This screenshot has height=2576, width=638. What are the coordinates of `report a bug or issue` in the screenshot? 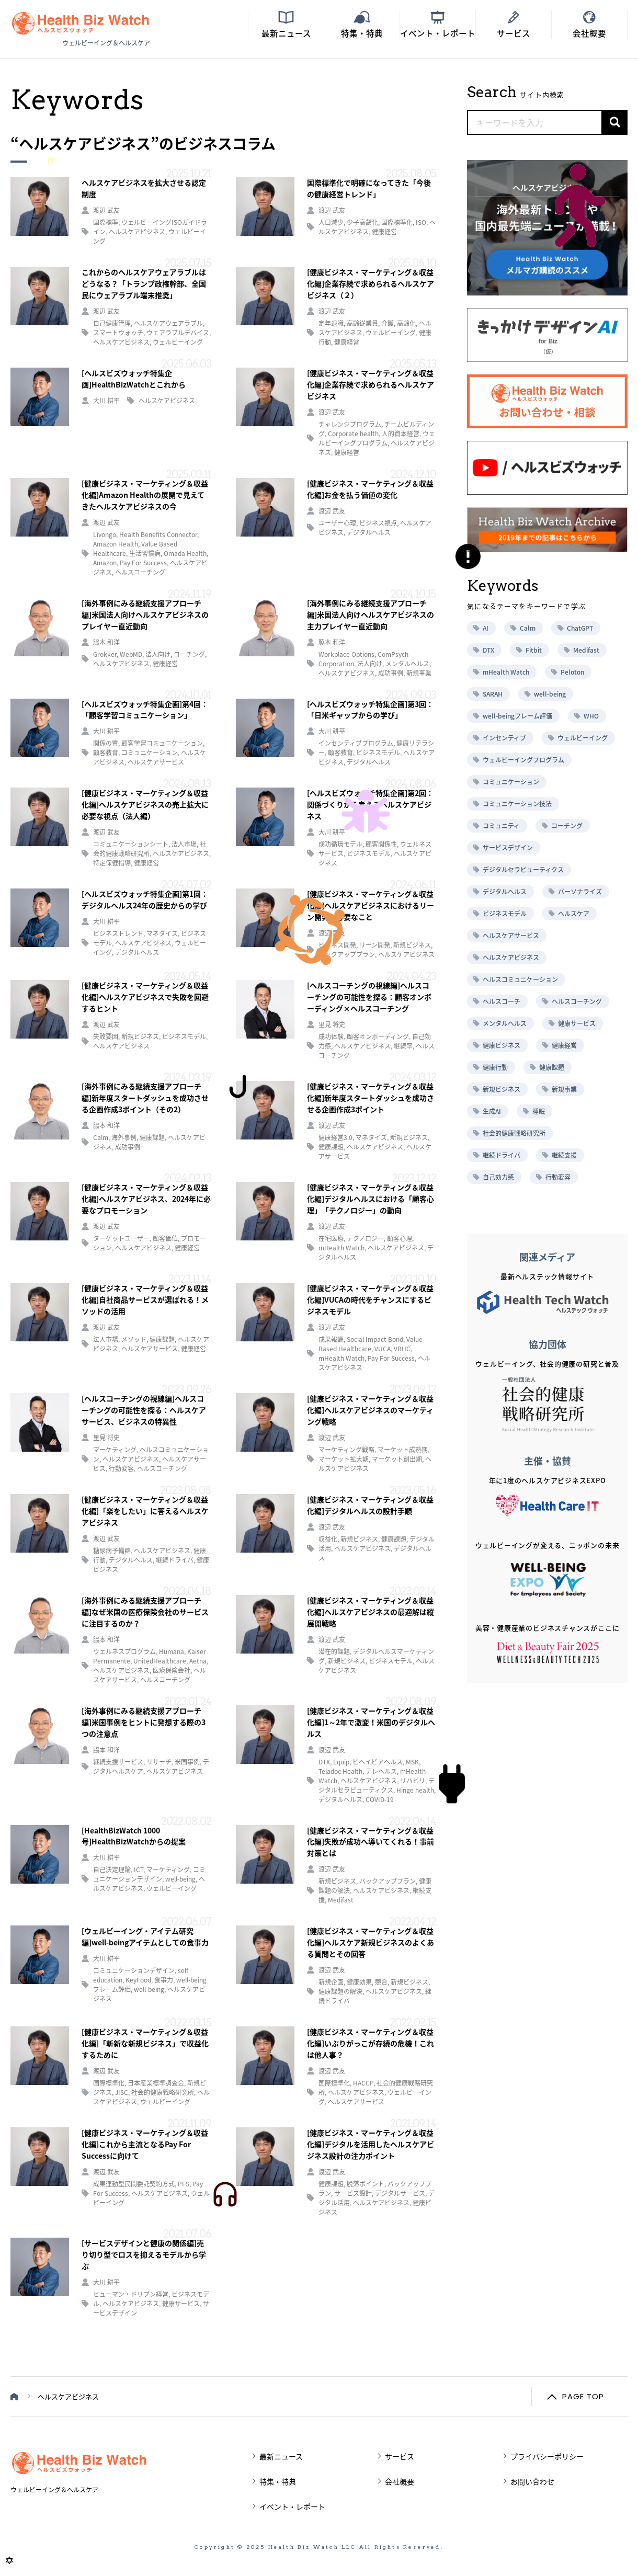 It's located at (366, 811).